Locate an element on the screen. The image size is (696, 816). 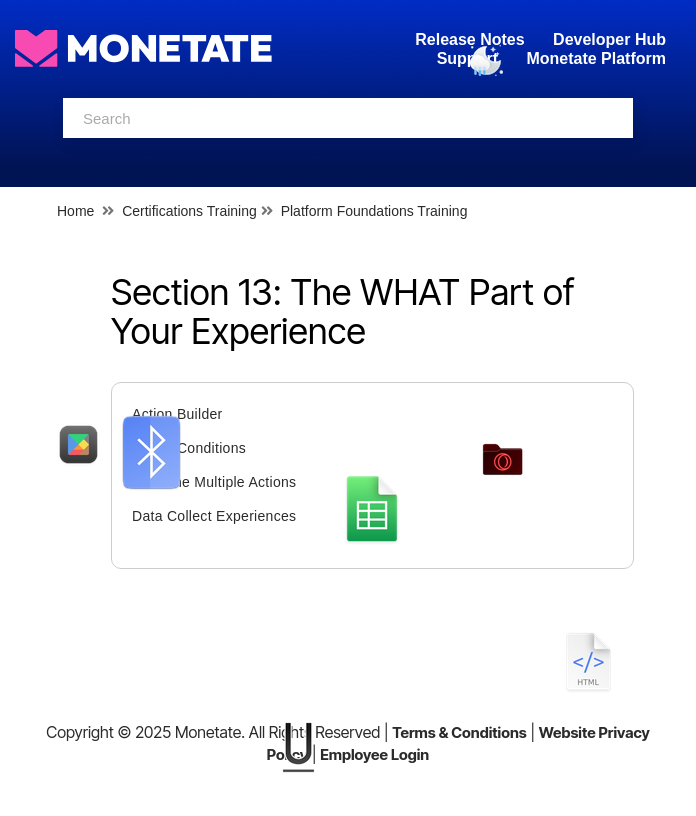
an HTML document or webpage file is located at coordinates (588, 662).